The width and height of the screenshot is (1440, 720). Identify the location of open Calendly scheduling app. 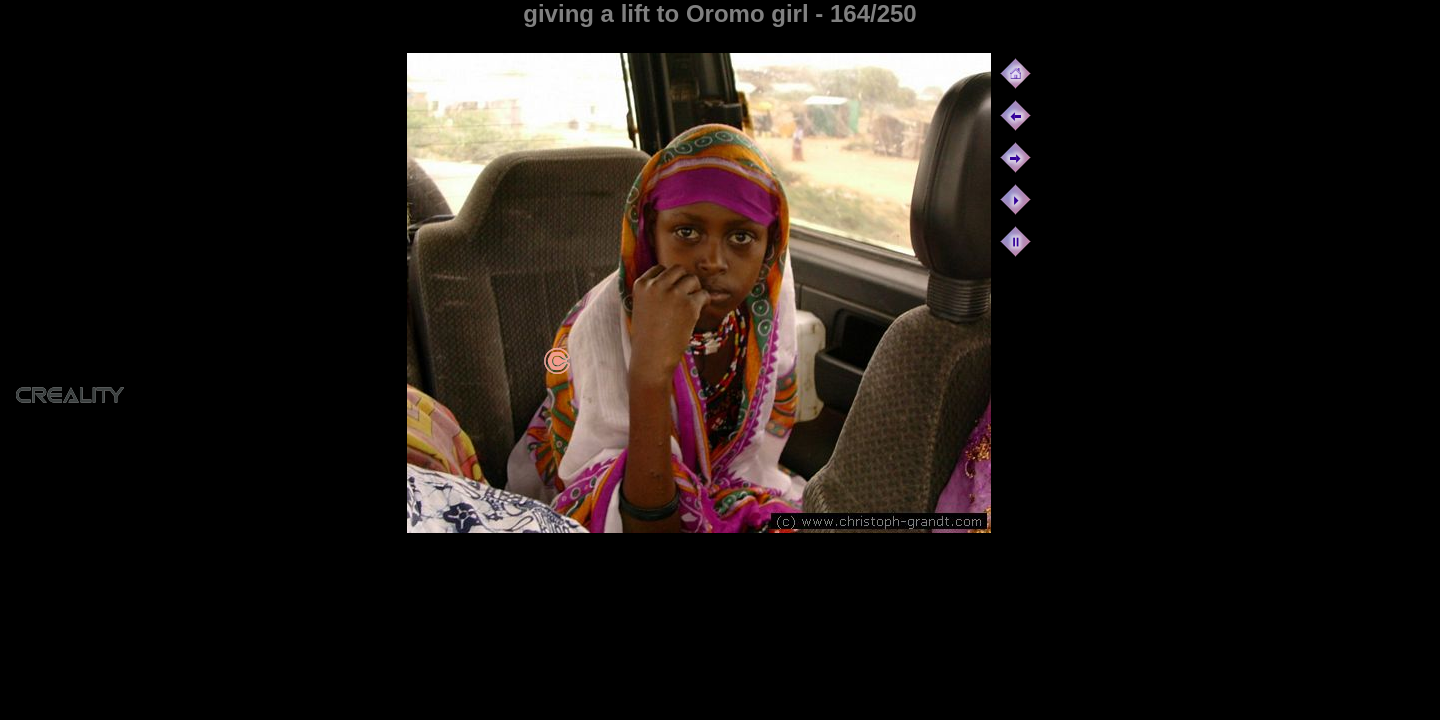
(557, 361).